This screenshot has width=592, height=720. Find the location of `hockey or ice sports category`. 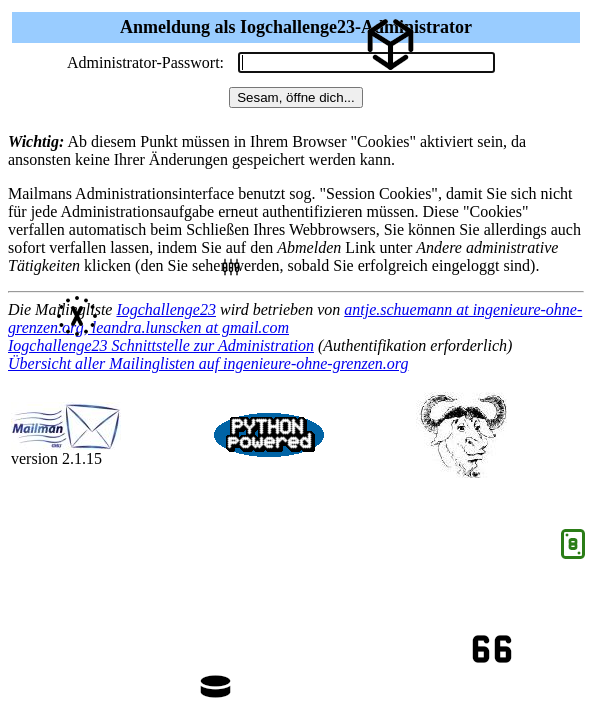

hockey or ice sports category is located at coordinates (215, 686).